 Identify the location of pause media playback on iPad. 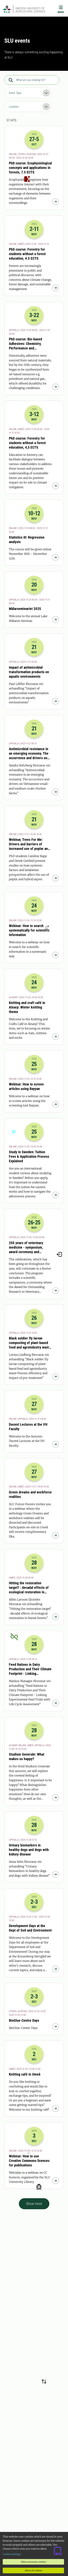
(57, 2551).